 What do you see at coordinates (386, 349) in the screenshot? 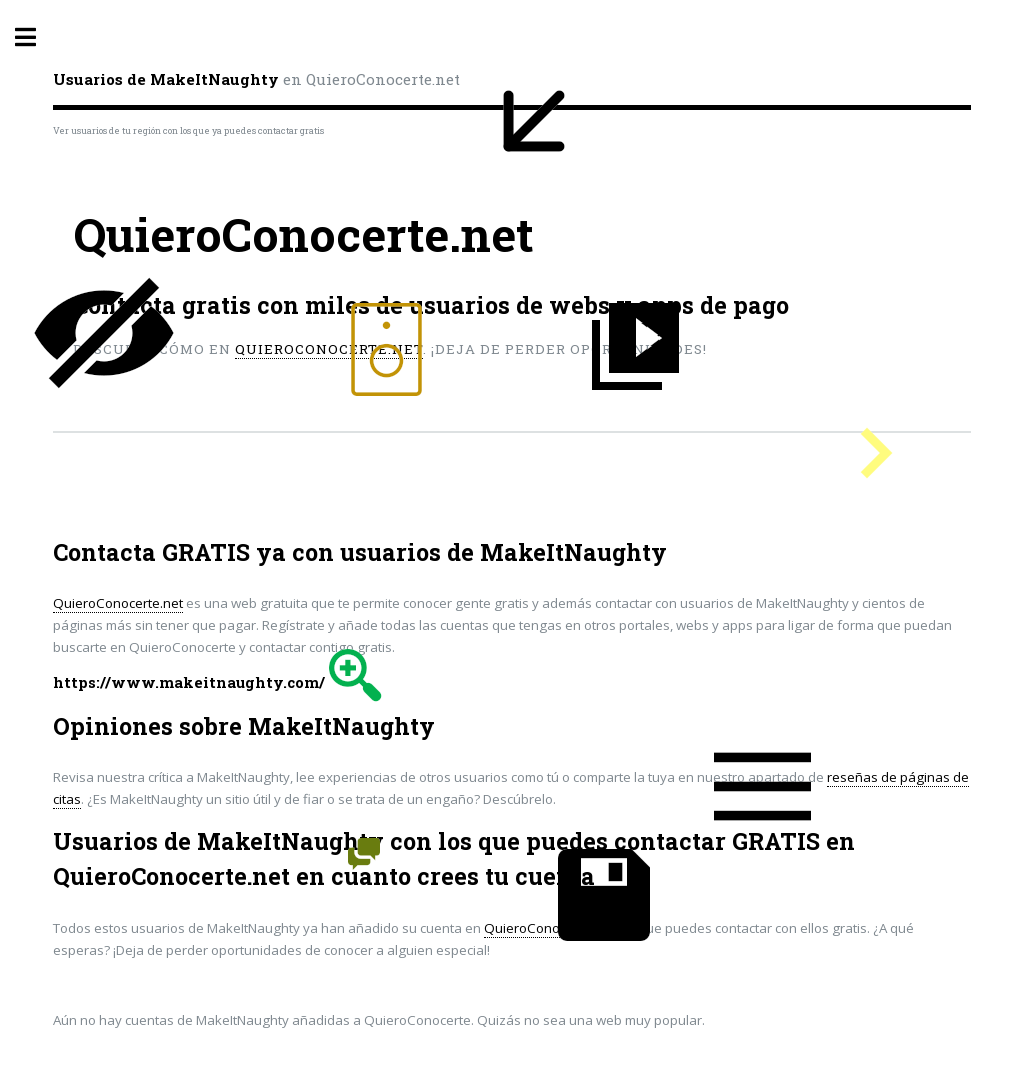
I see `adjust speaker or audio output settings` at bounding box center [386, 349].